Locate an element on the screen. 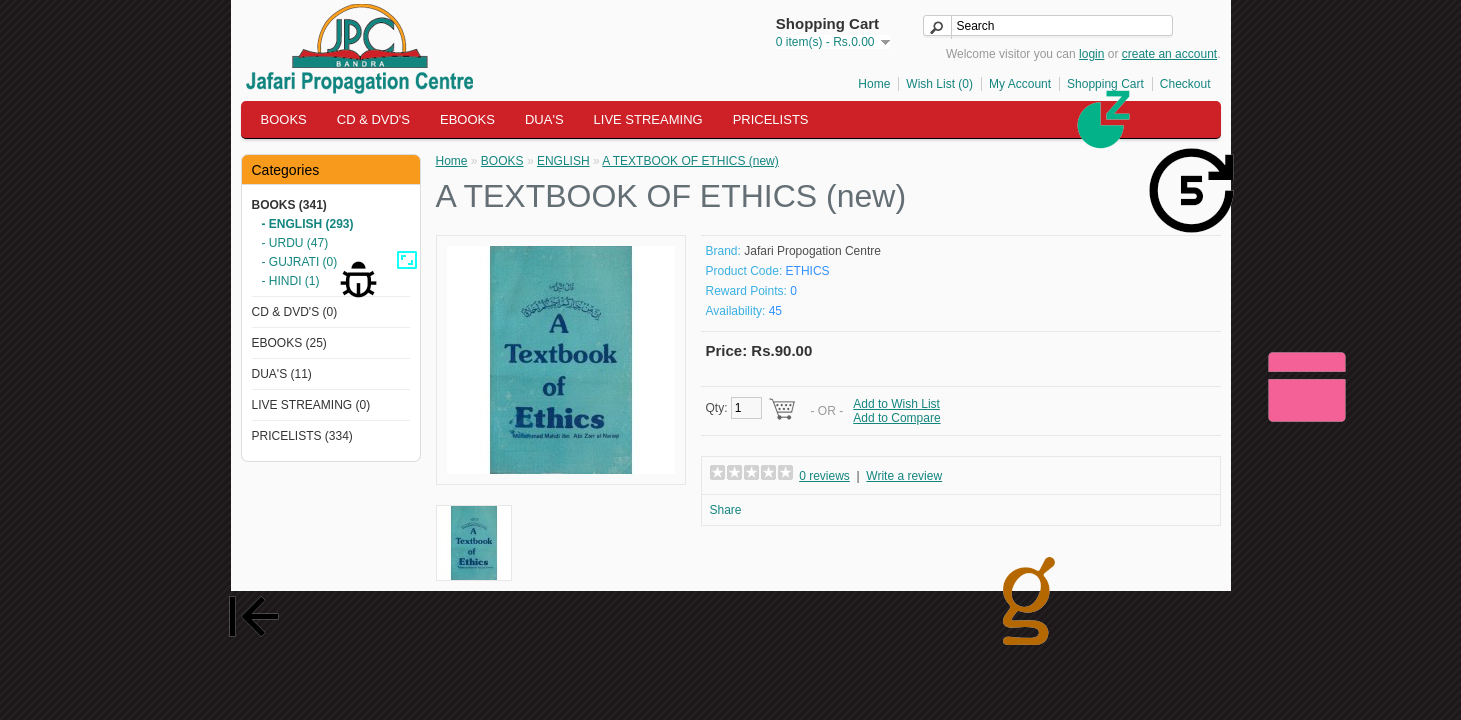 The height and width of the screenshot is (720, 1461). skip forward 5 seconds in media playback is located at coordinates (1191, 190).